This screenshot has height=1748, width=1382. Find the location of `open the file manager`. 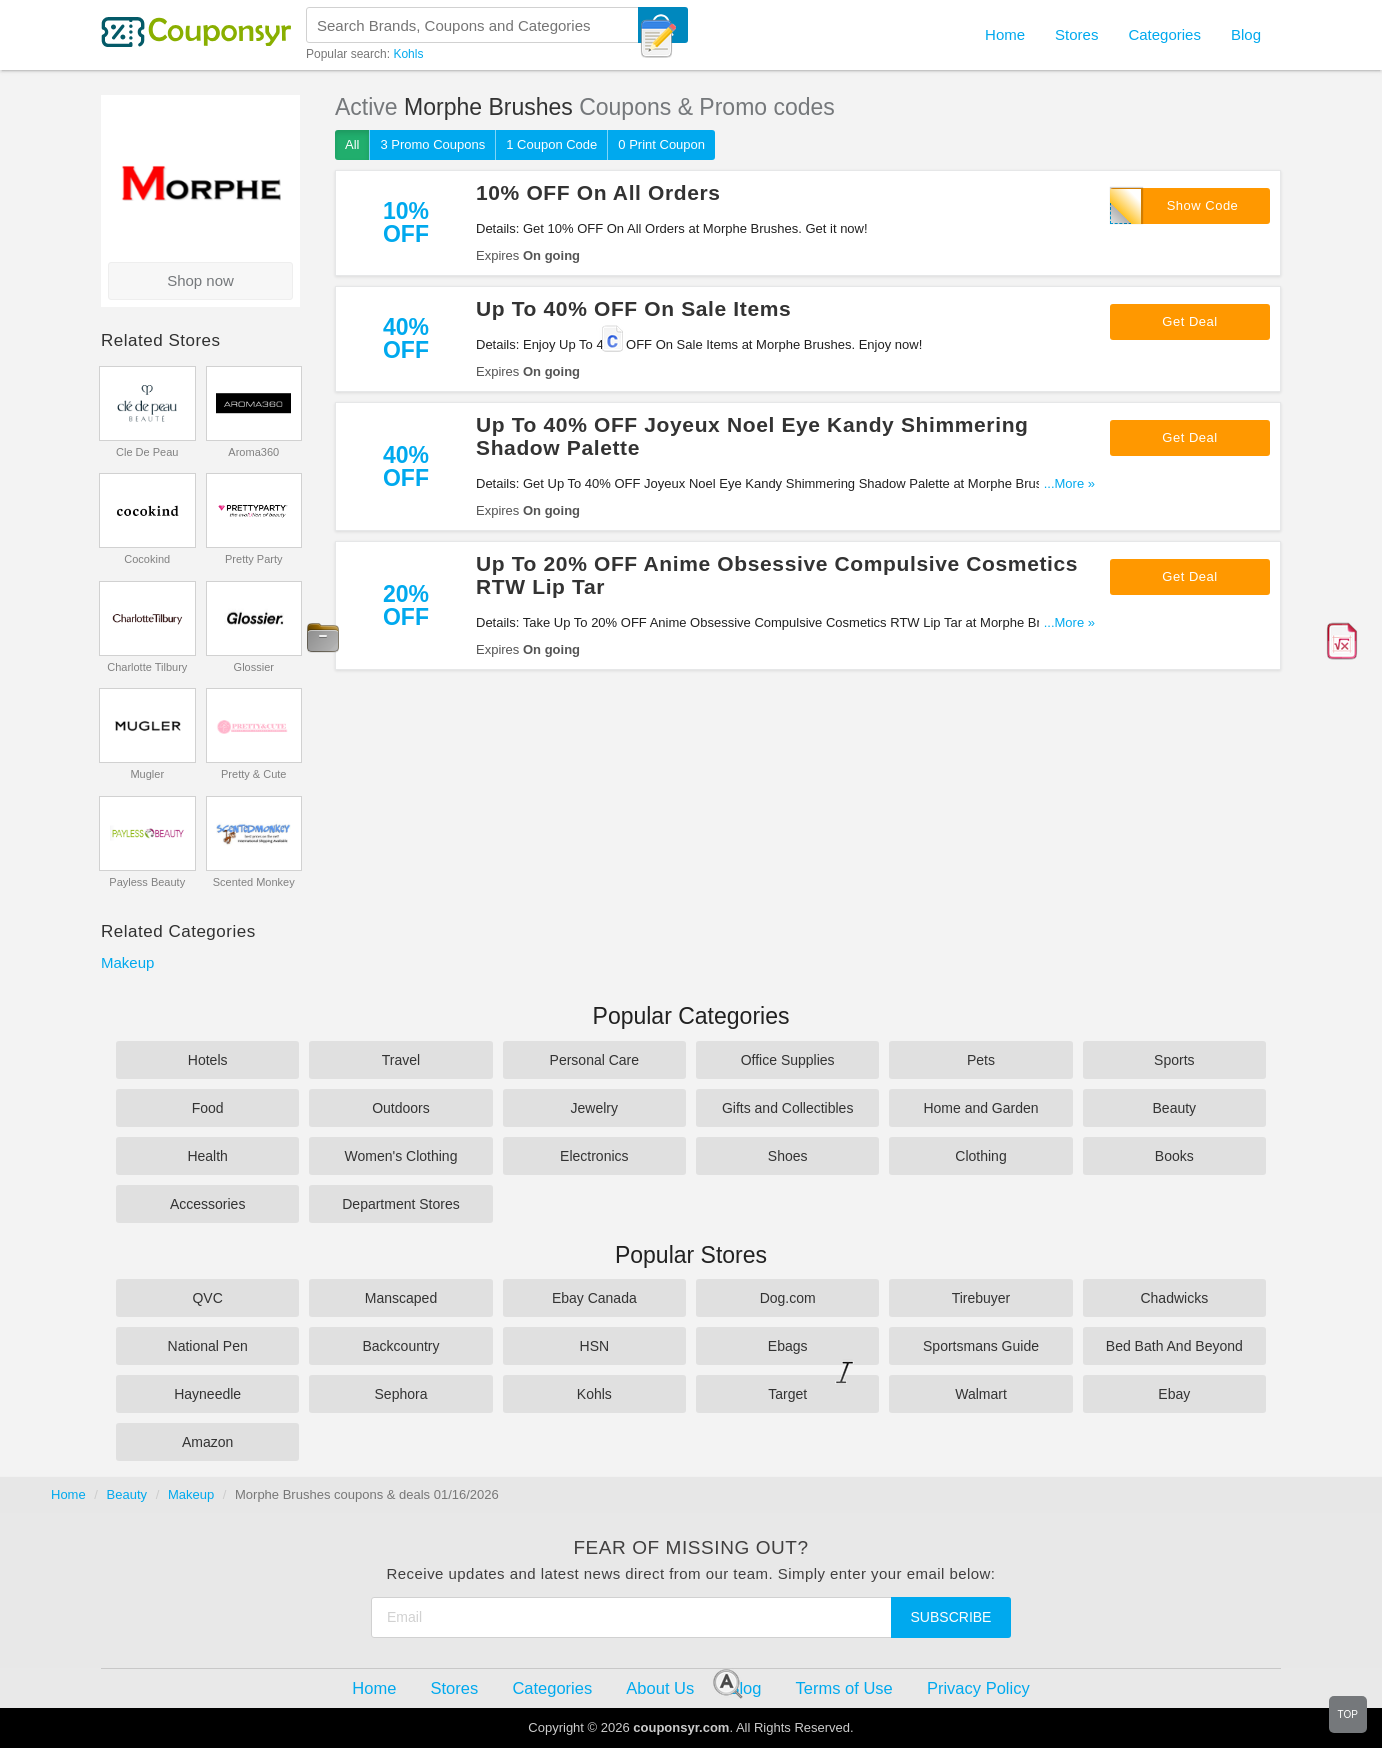

open the file manager is located at coordinates (323, 637).